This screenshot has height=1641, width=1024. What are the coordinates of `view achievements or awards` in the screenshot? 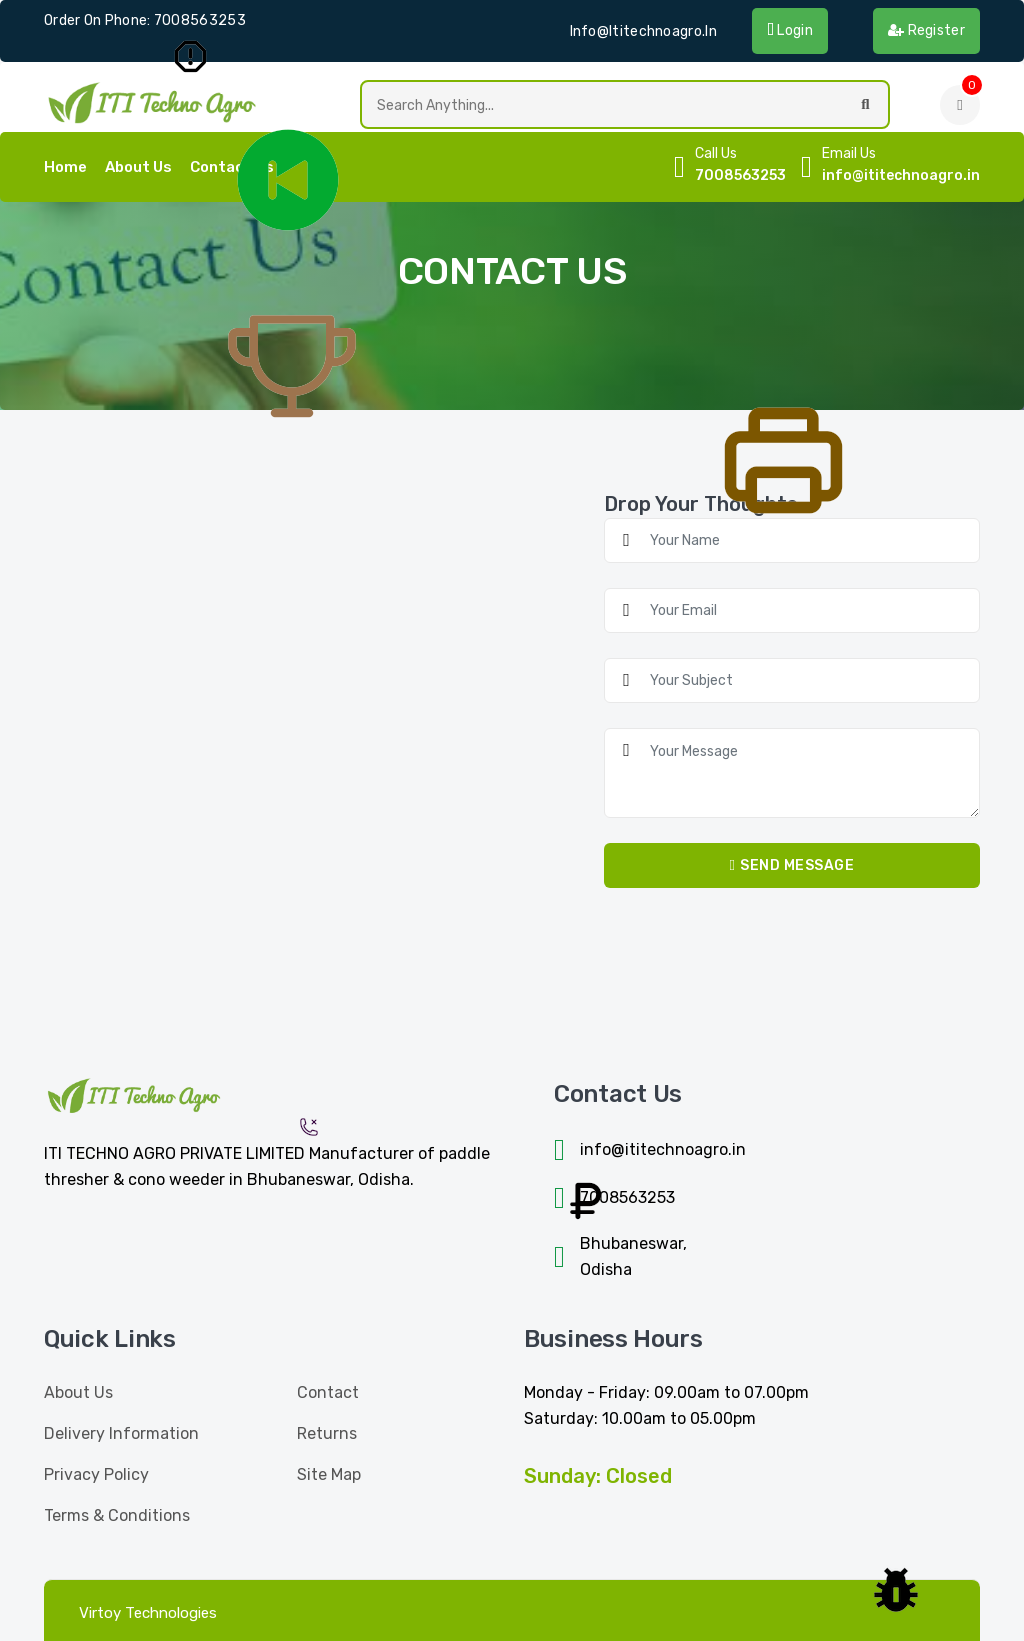 It's located at (292, 362).